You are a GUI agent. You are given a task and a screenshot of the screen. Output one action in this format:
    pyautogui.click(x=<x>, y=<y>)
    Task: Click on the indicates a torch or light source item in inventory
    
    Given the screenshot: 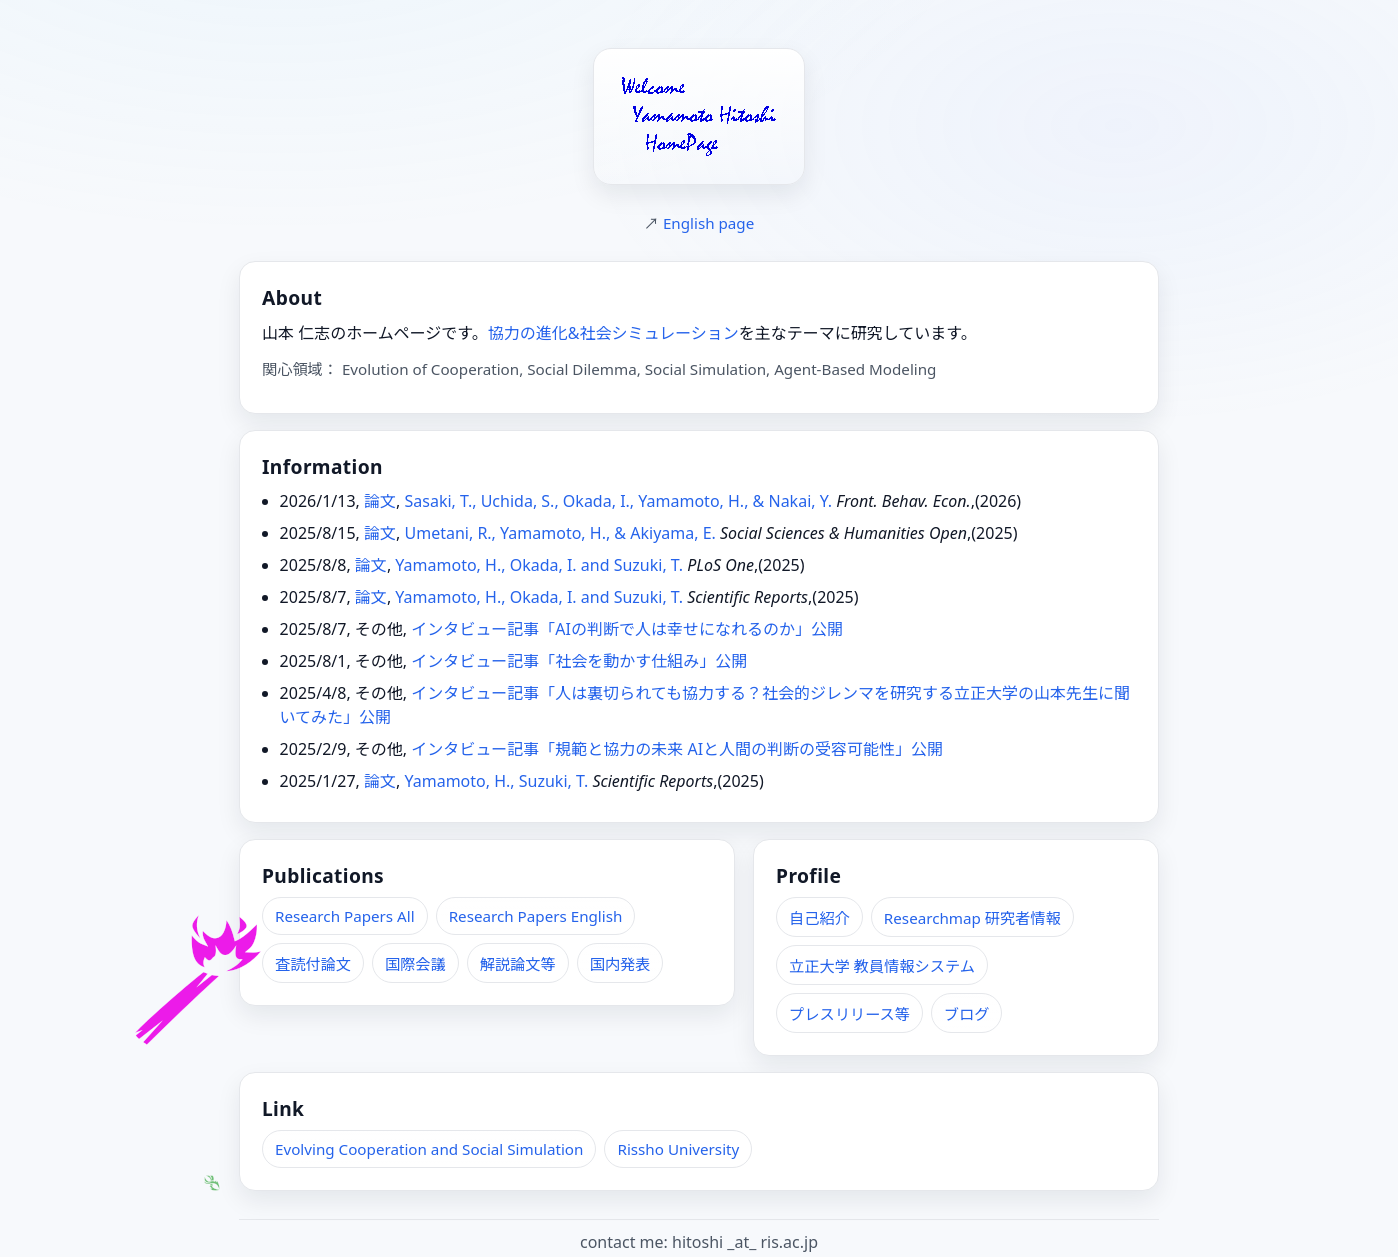 What is the action you would take?
    pyautogui.click(x=198, y=980)
    